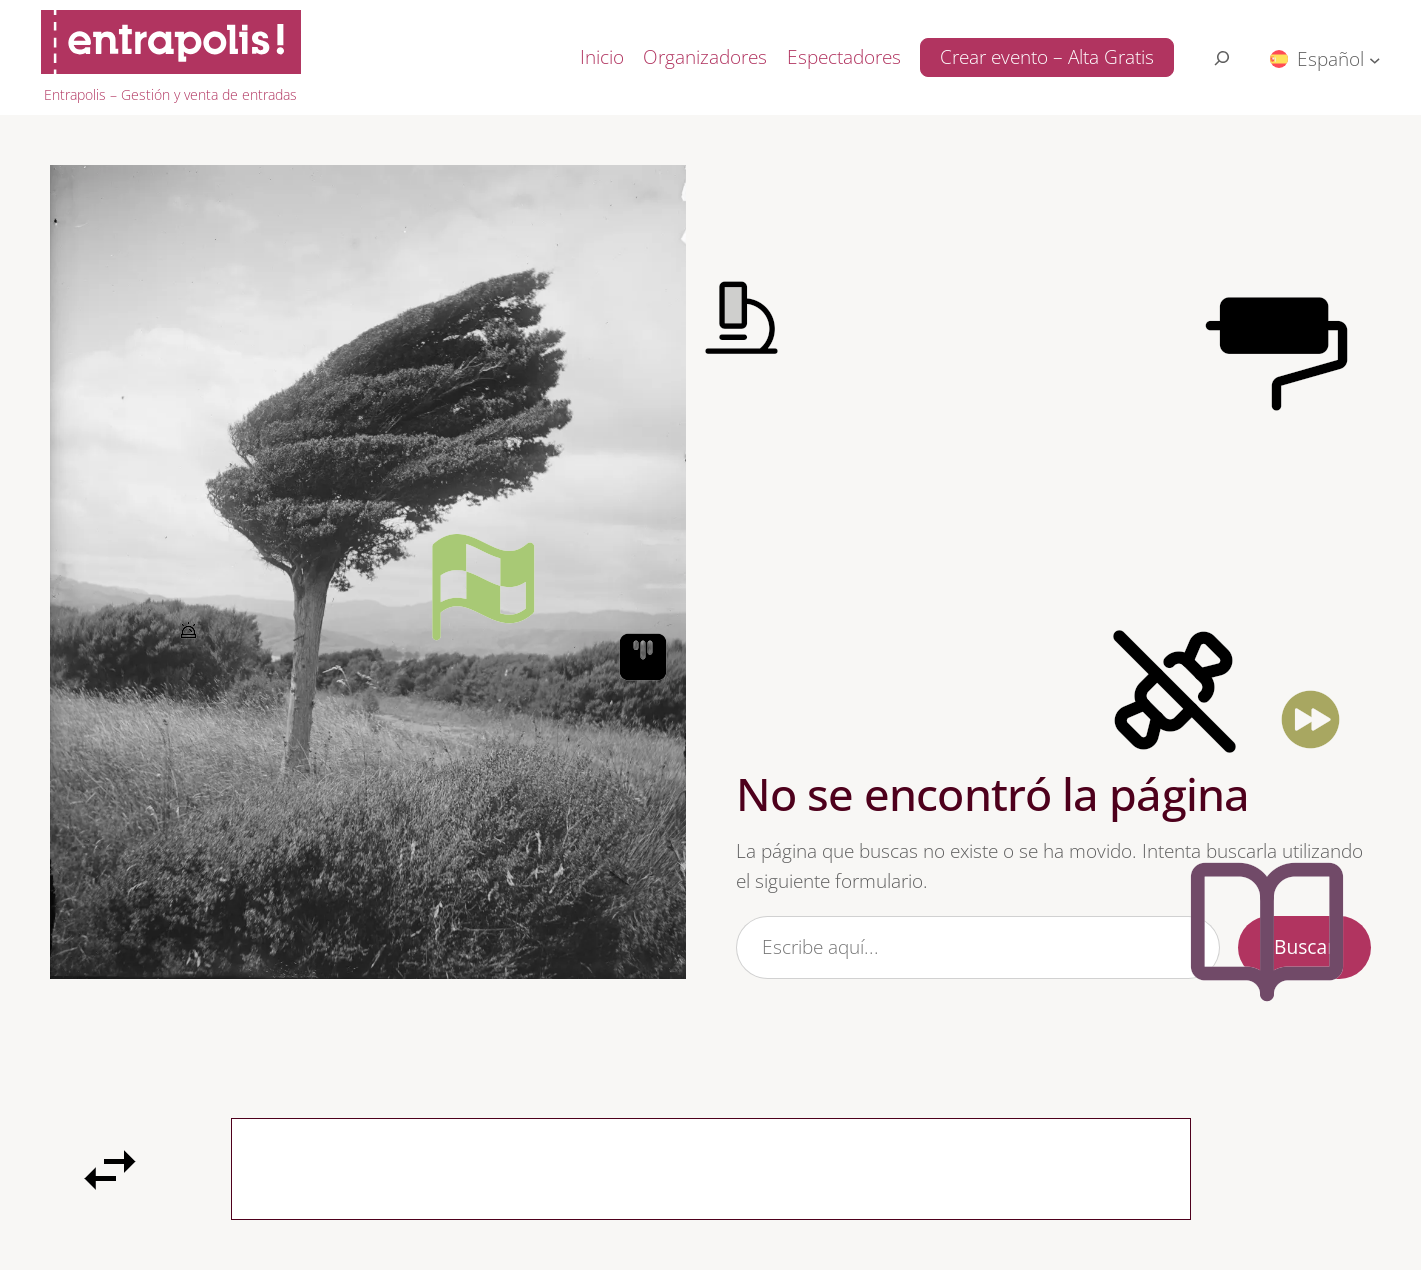 Image resolution: width=1421 pixels, height=1270 pixels. Describe the element at coordinates (741, 320) in the screenshot. I see `access research or scientific tools` at that location.